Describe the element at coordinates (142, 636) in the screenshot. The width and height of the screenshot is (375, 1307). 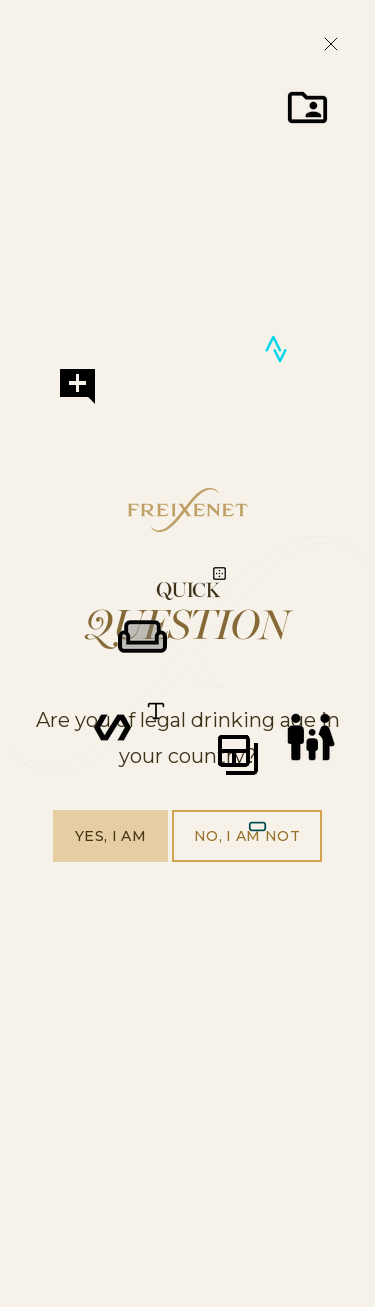
I see `view weekend or leisure activities` at that location.